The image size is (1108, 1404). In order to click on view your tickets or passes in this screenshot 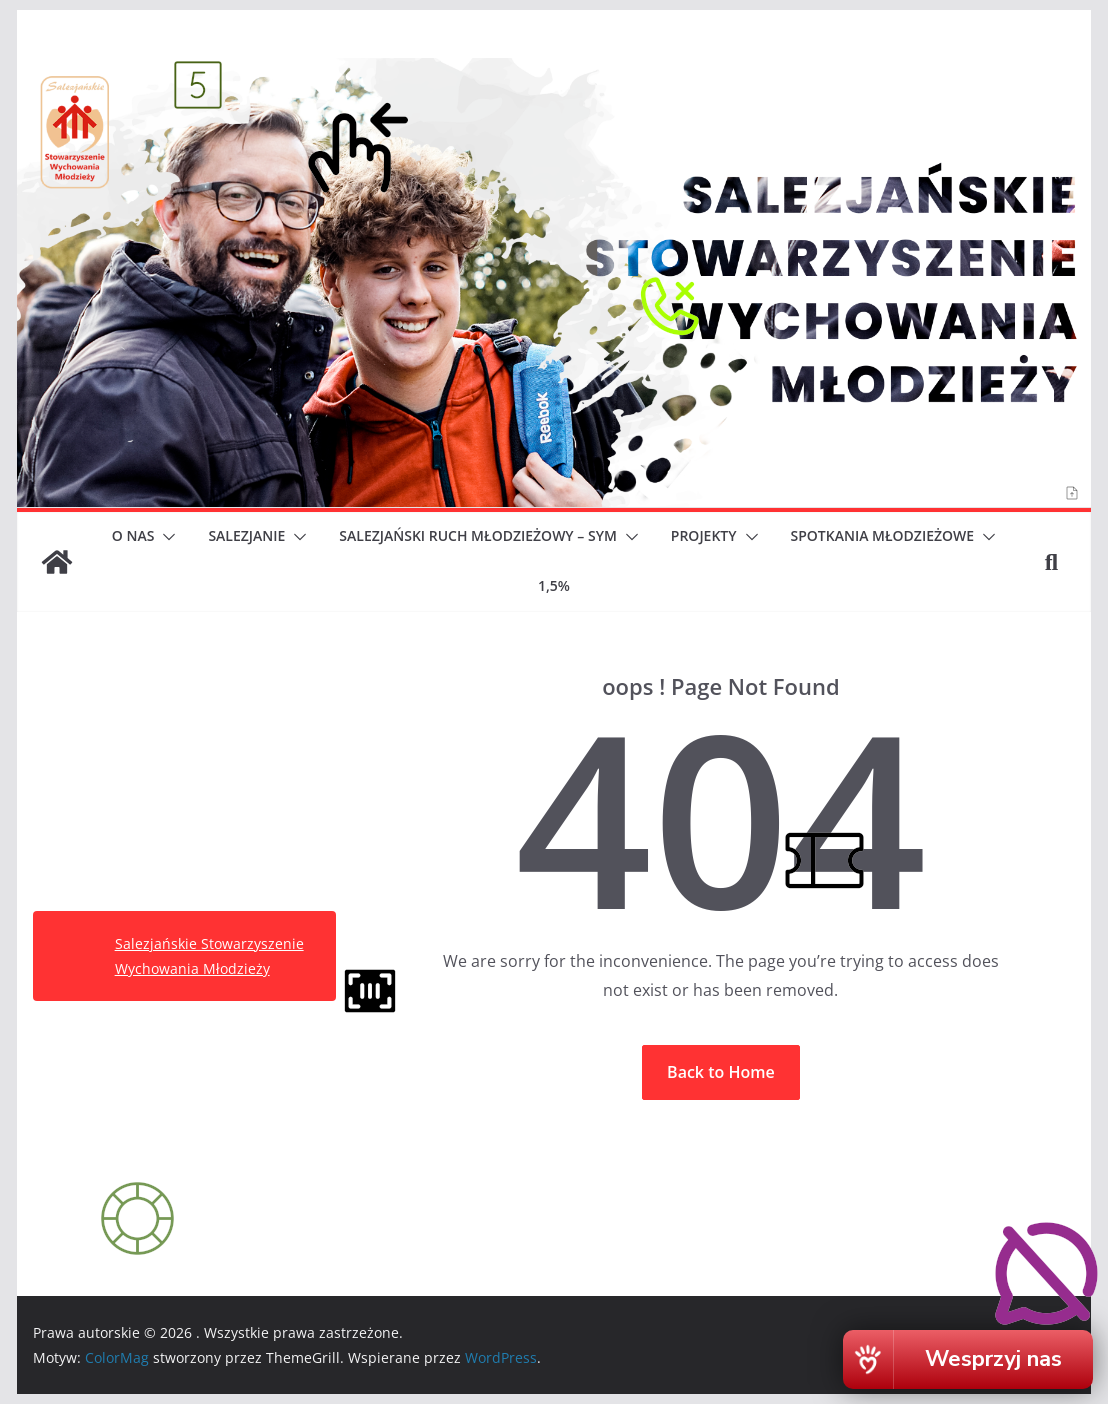, I will do `click(824, 860)`.